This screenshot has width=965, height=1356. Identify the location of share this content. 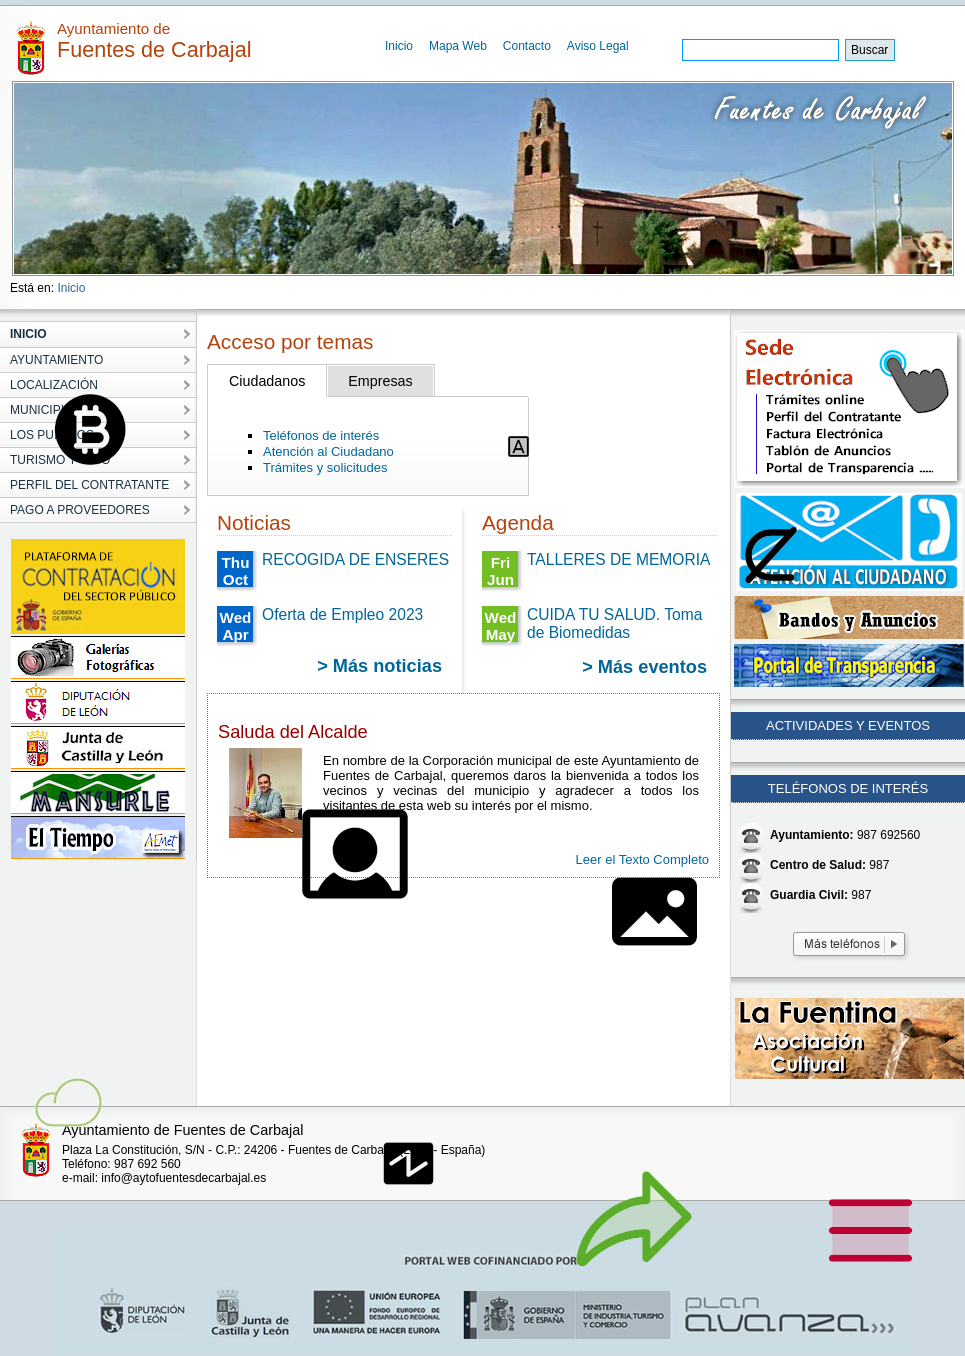
(634, 1225).